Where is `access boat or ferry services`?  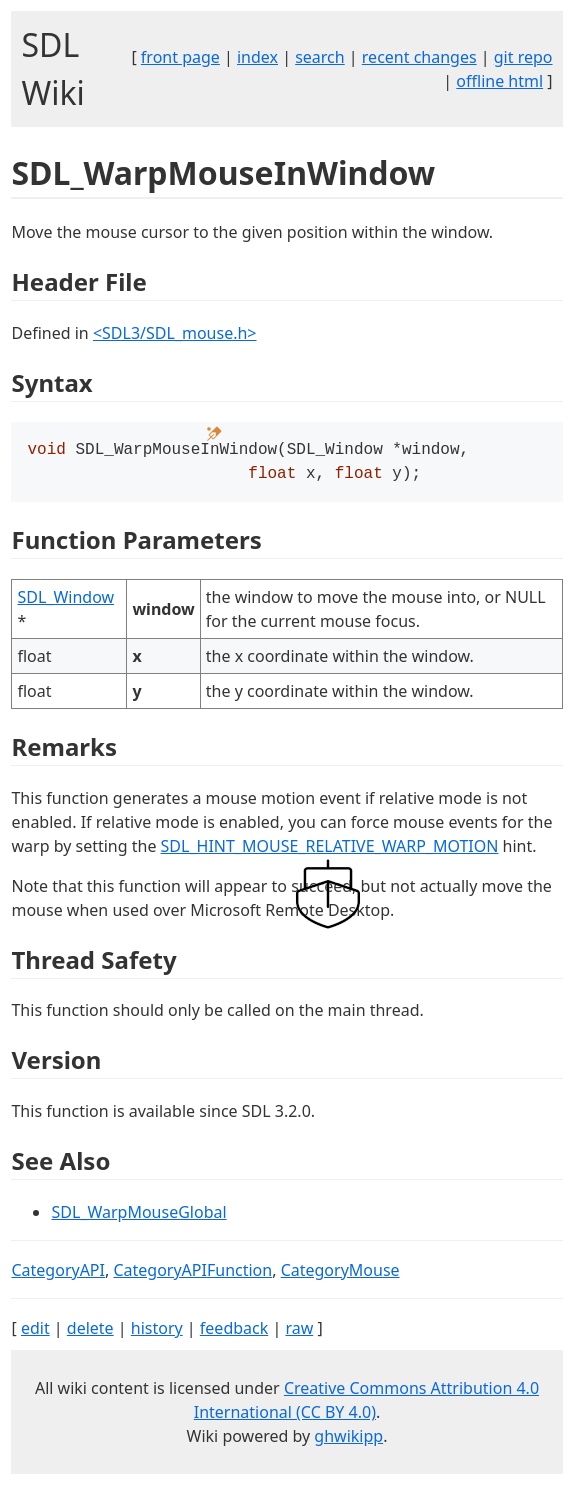
access boat or ferry services is located at coordinates (328, 894).